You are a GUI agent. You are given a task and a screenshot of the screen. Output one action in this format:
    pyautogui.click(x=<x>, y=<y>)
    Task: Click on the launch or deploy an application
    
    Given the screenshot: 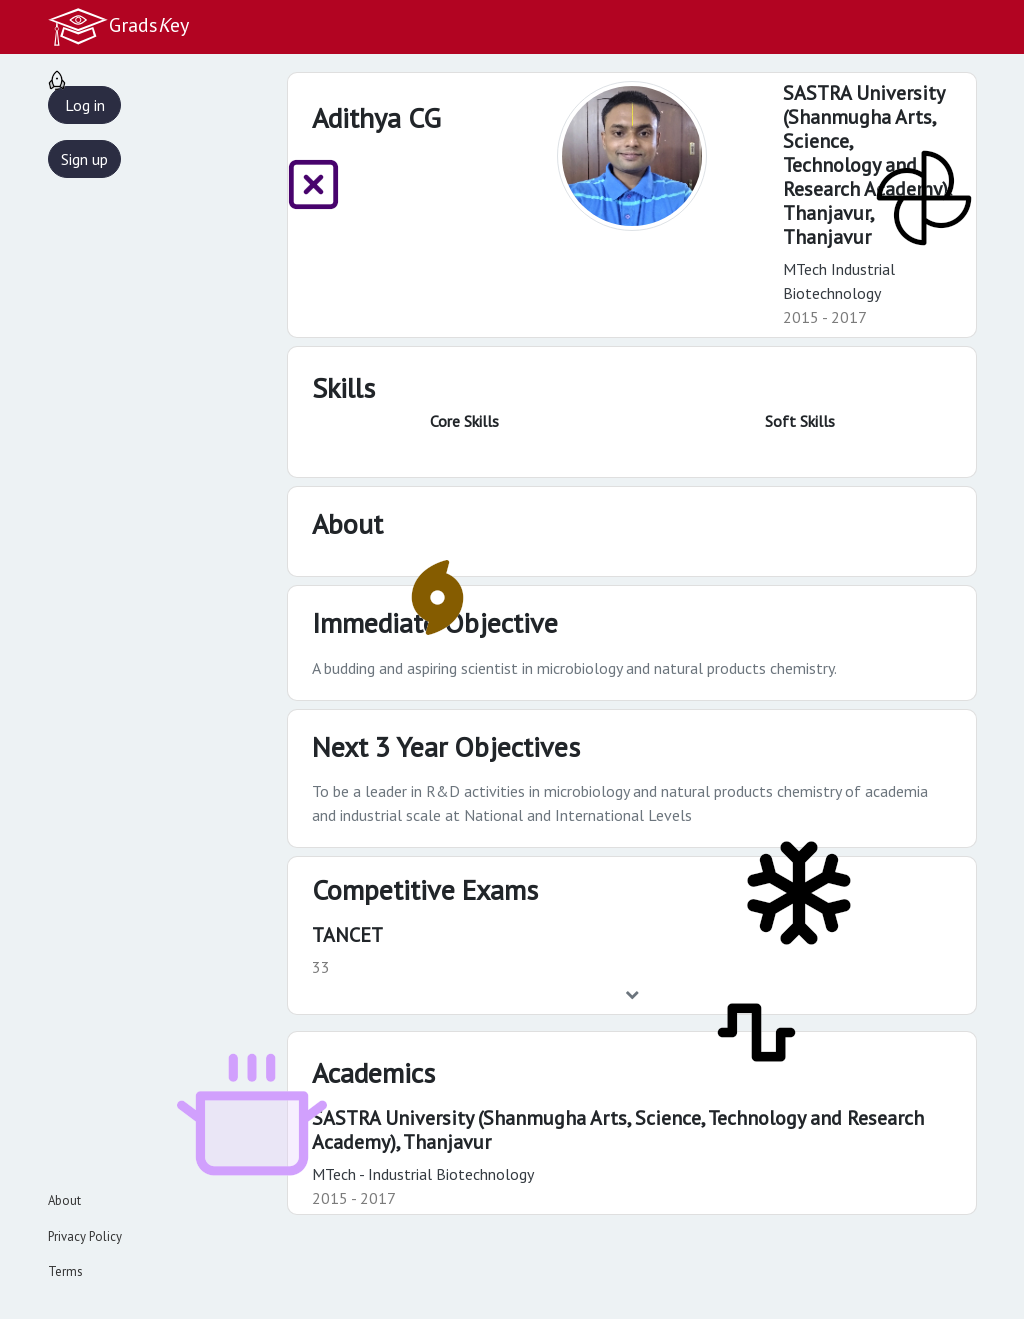 What is the action you would take?
    pyautogui.click(x=57, y=81)
    